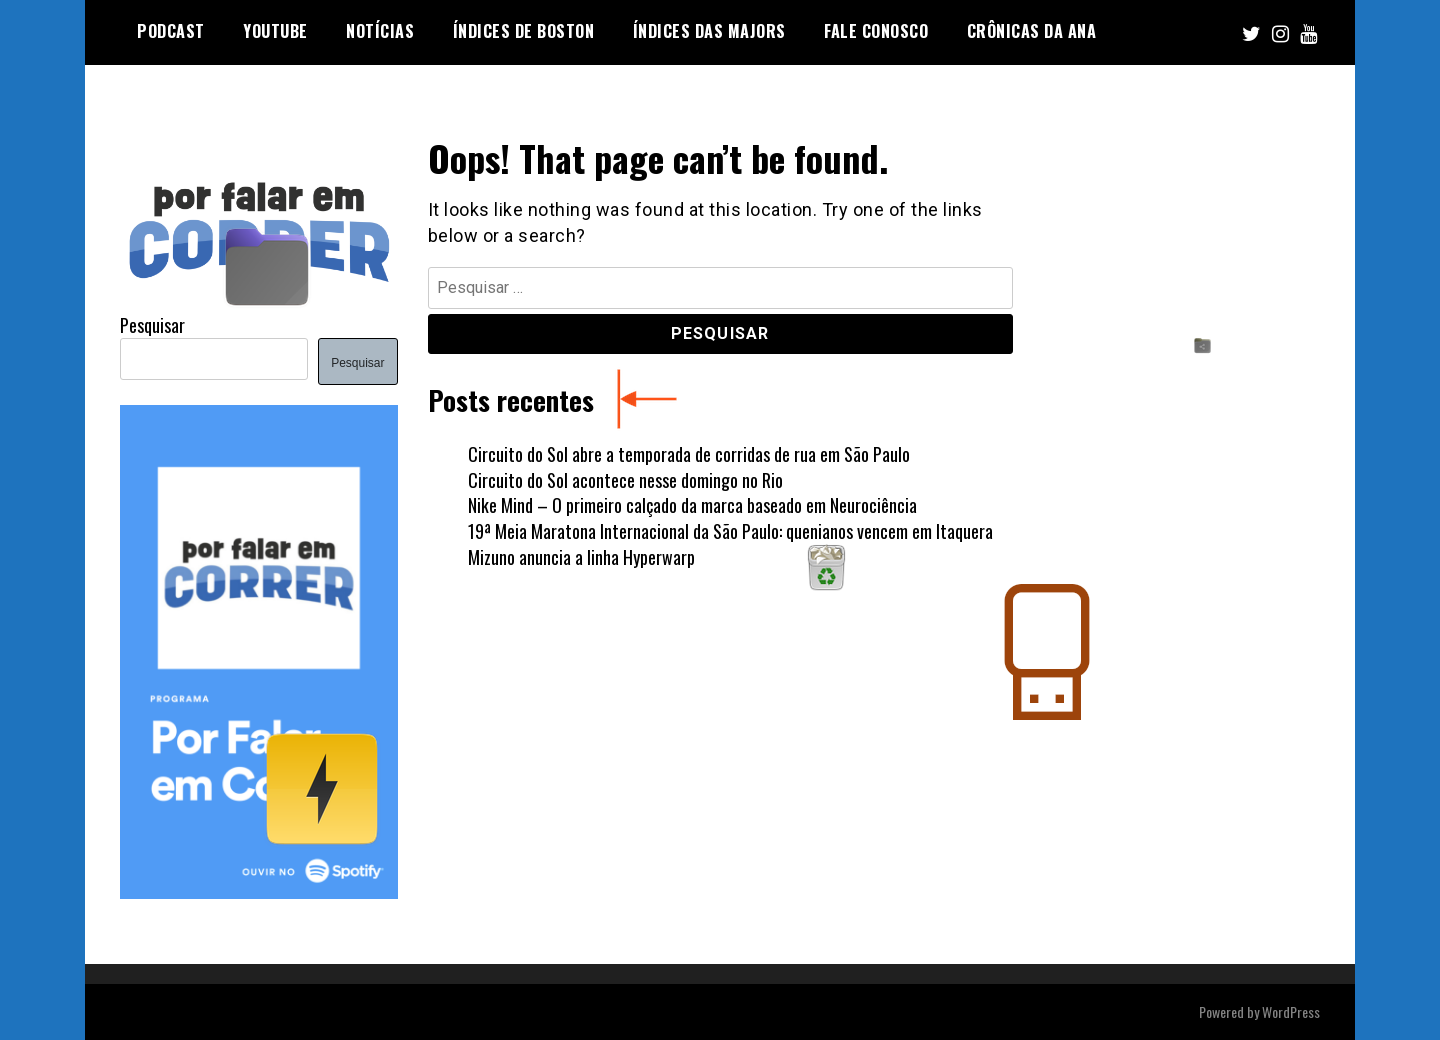  I want to click on open folder to view contents, so click(267, 267).